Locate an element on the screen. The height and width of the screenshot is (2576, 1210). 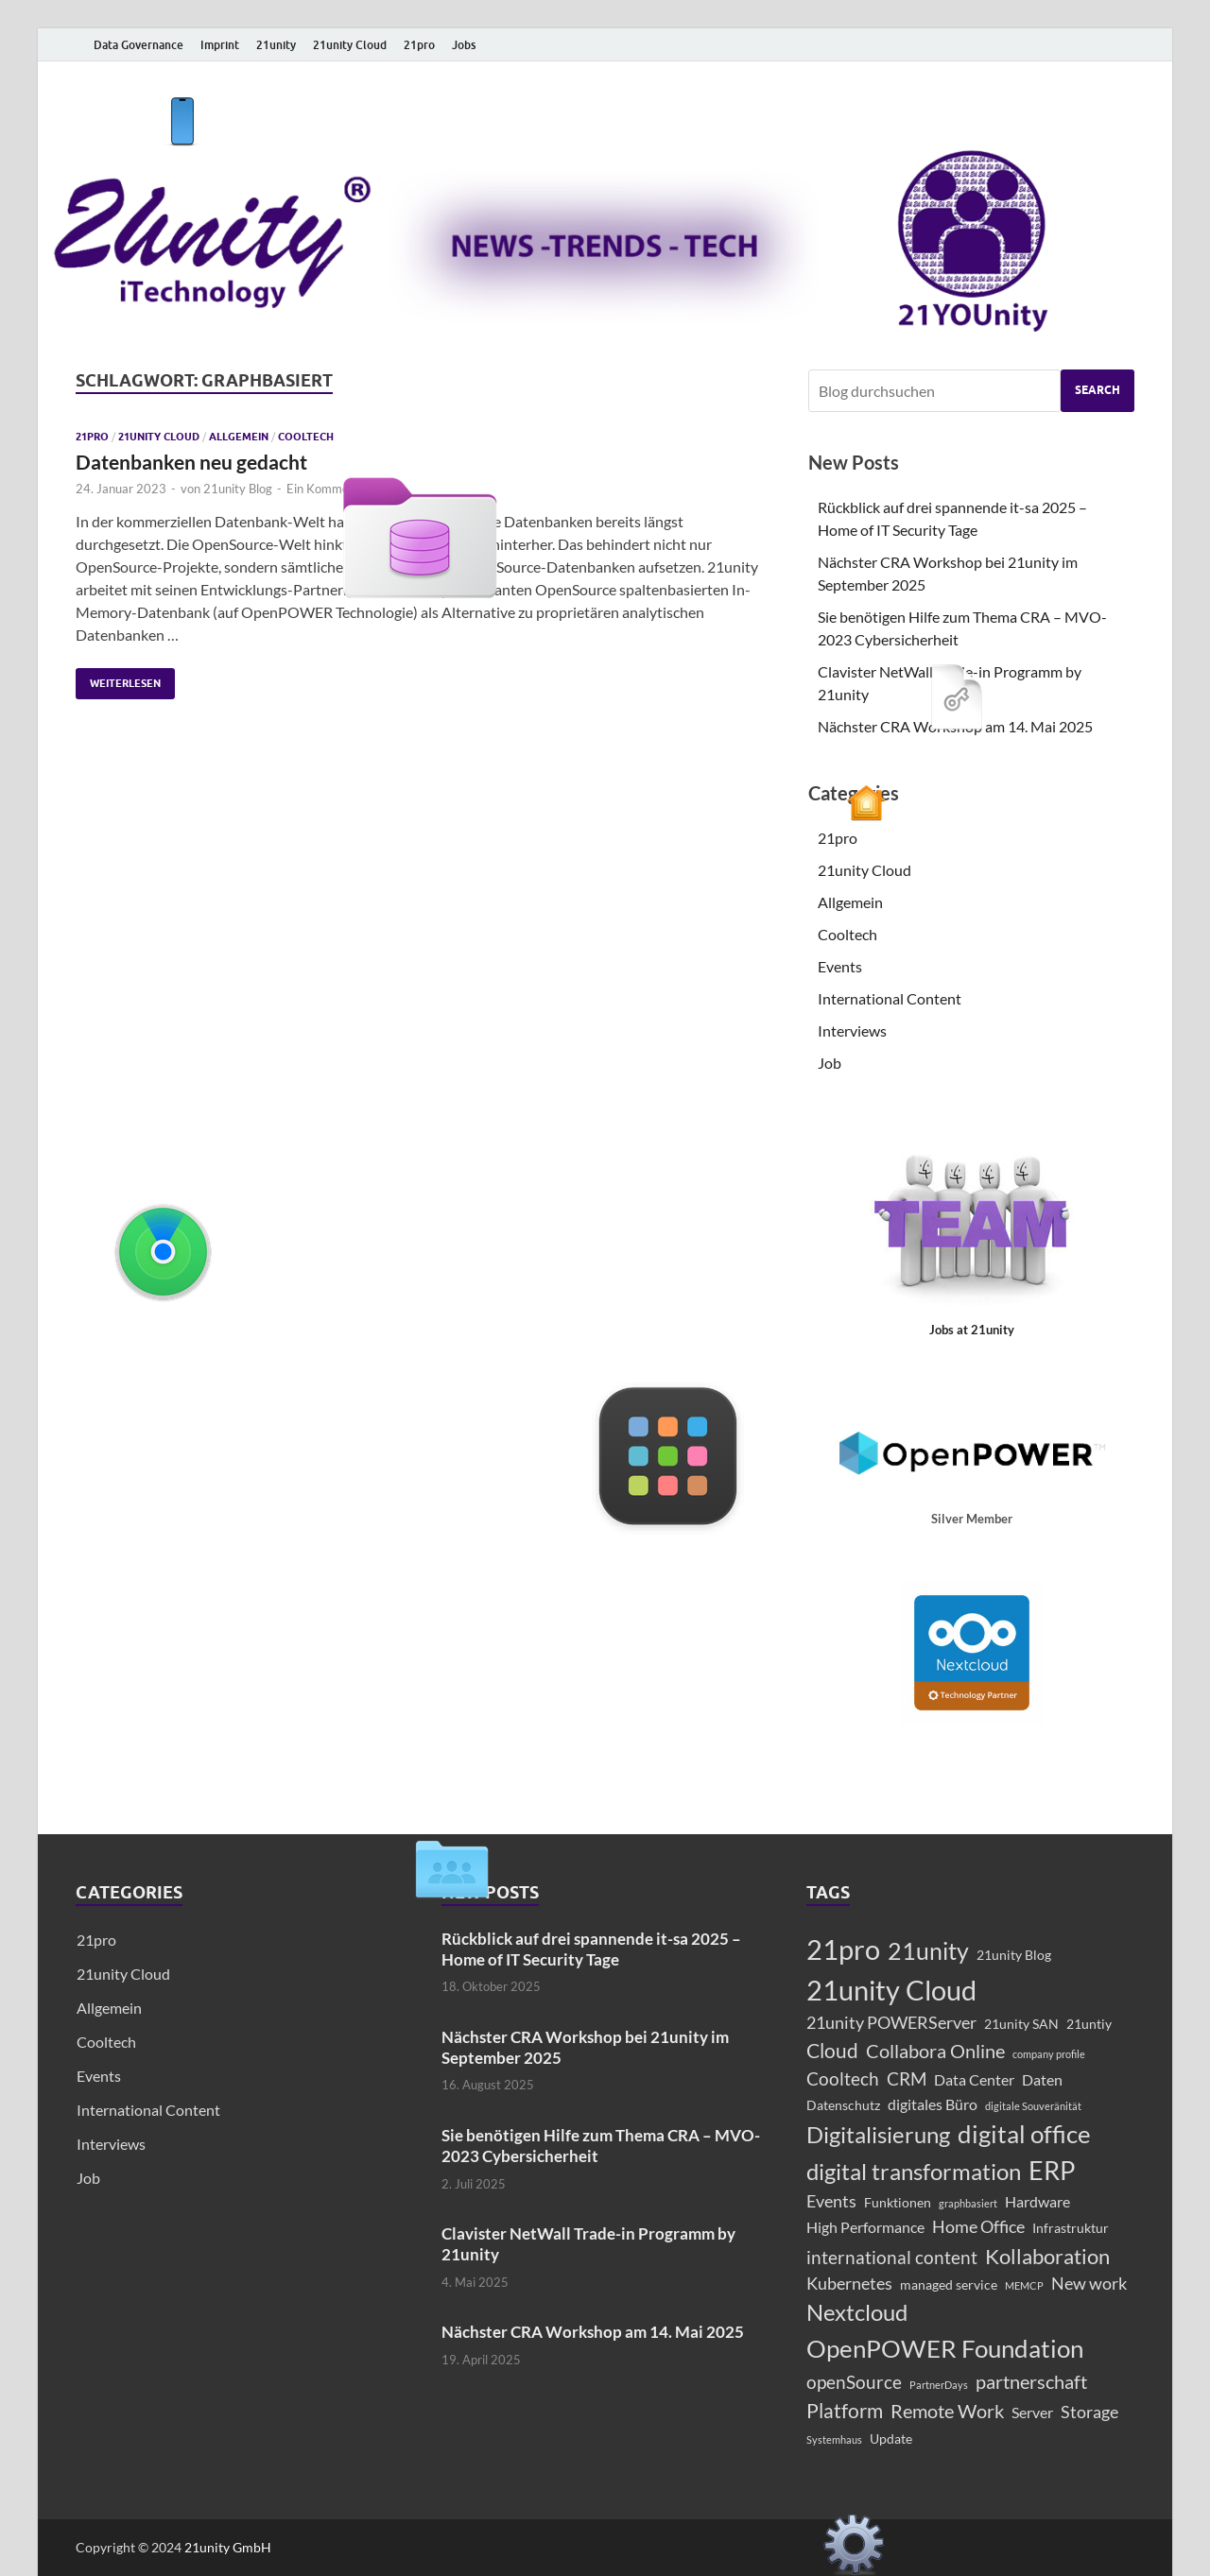
open folder containing LibreOffice Base database files is located at coordinates (419, 541).